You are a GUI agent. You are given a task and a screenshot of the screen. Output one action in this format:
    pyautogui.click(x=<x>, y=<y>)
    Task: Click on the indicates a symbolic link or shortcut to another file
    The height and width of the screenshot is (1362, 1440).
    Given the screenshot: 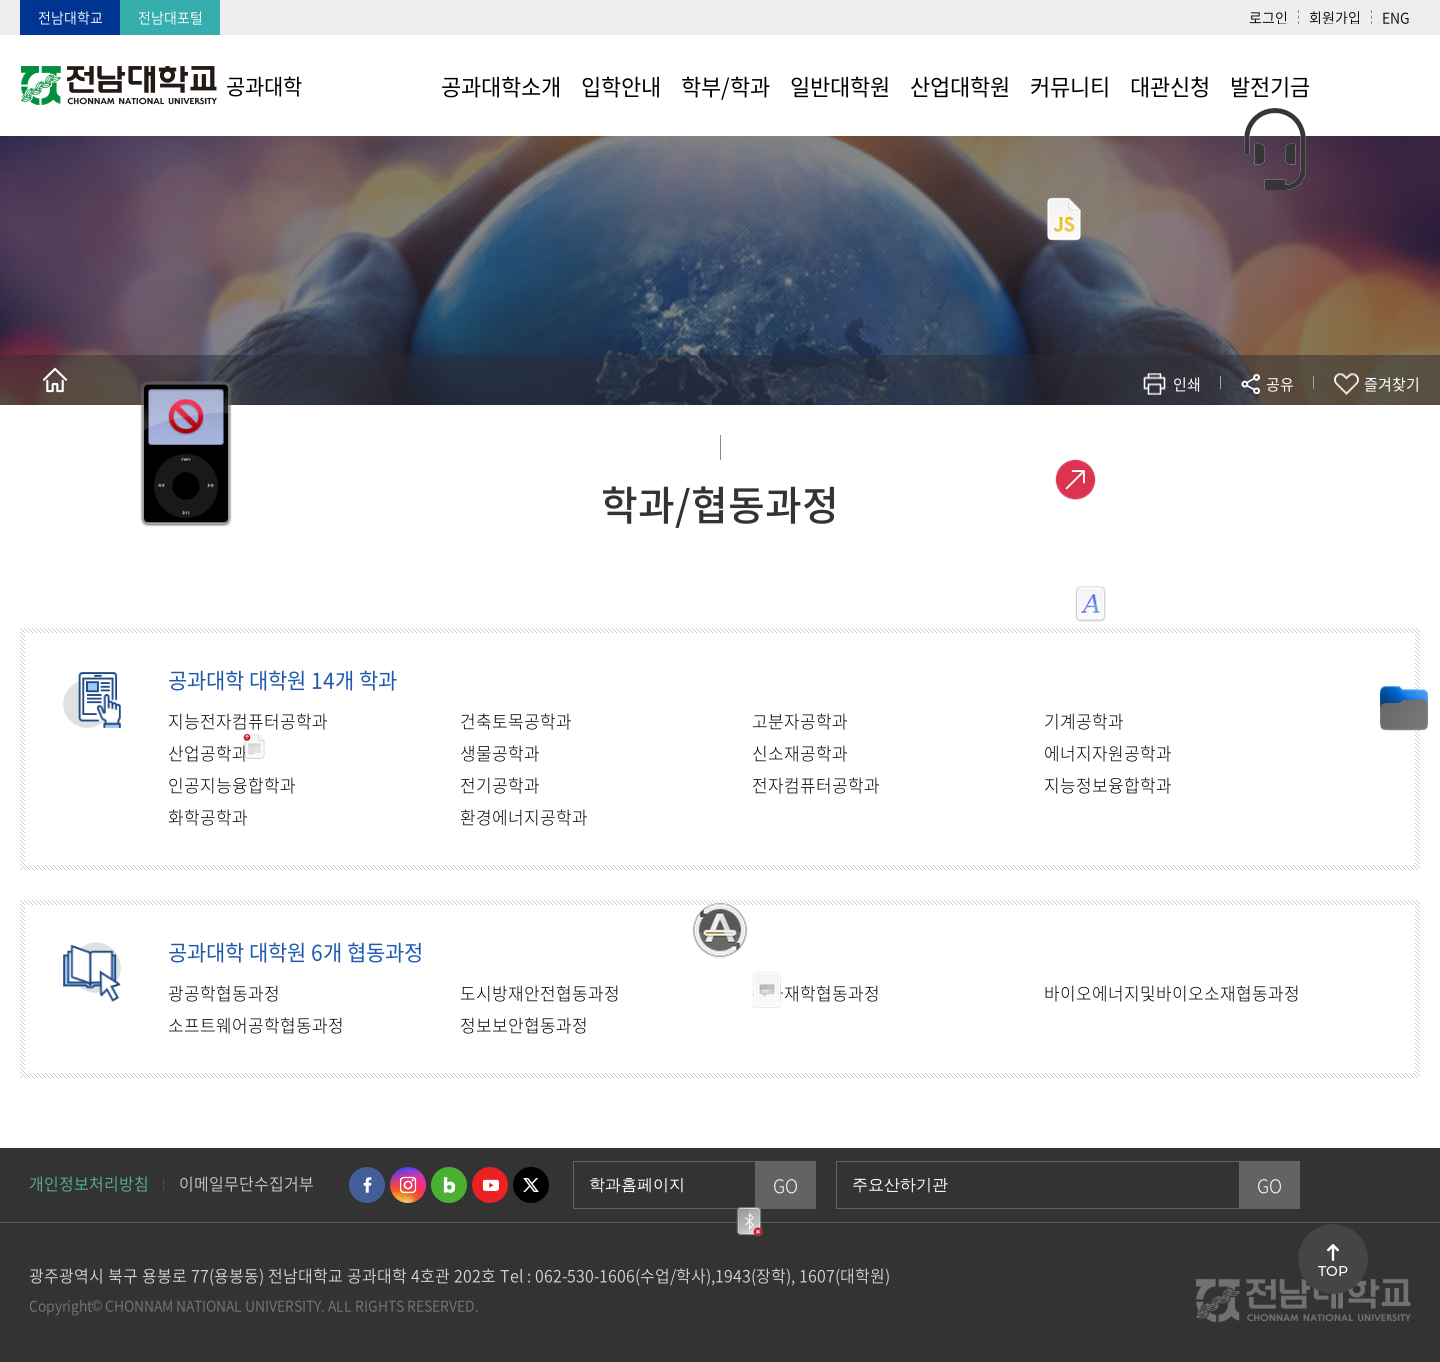 What is the action you would take?
    pyautogui.click(x=1075, y=479)
    